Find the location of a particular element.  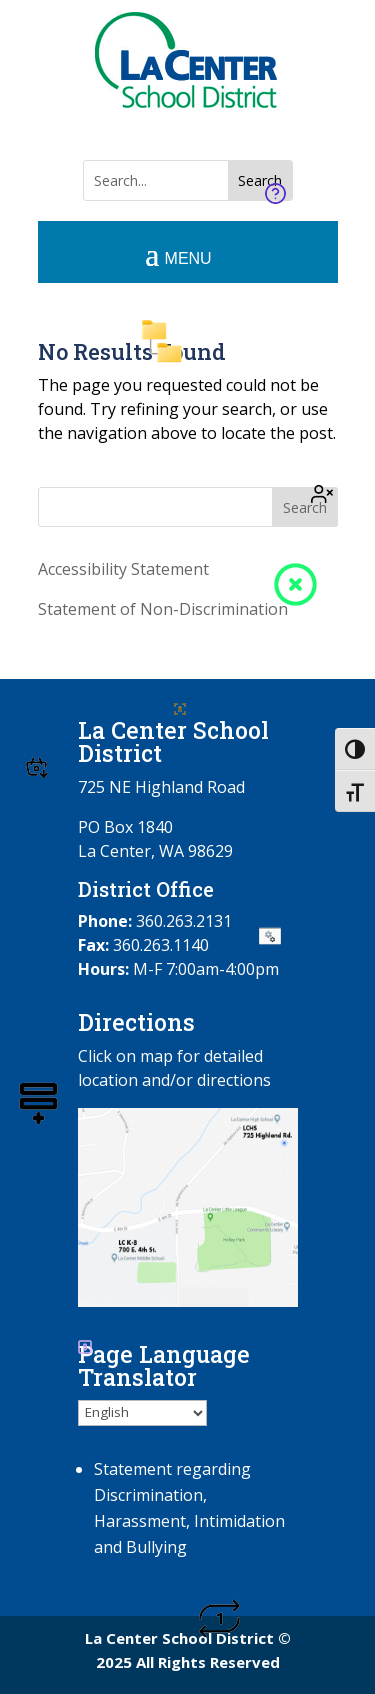

view folder hierarchy or directory structure is located at coordinates (163, 341).